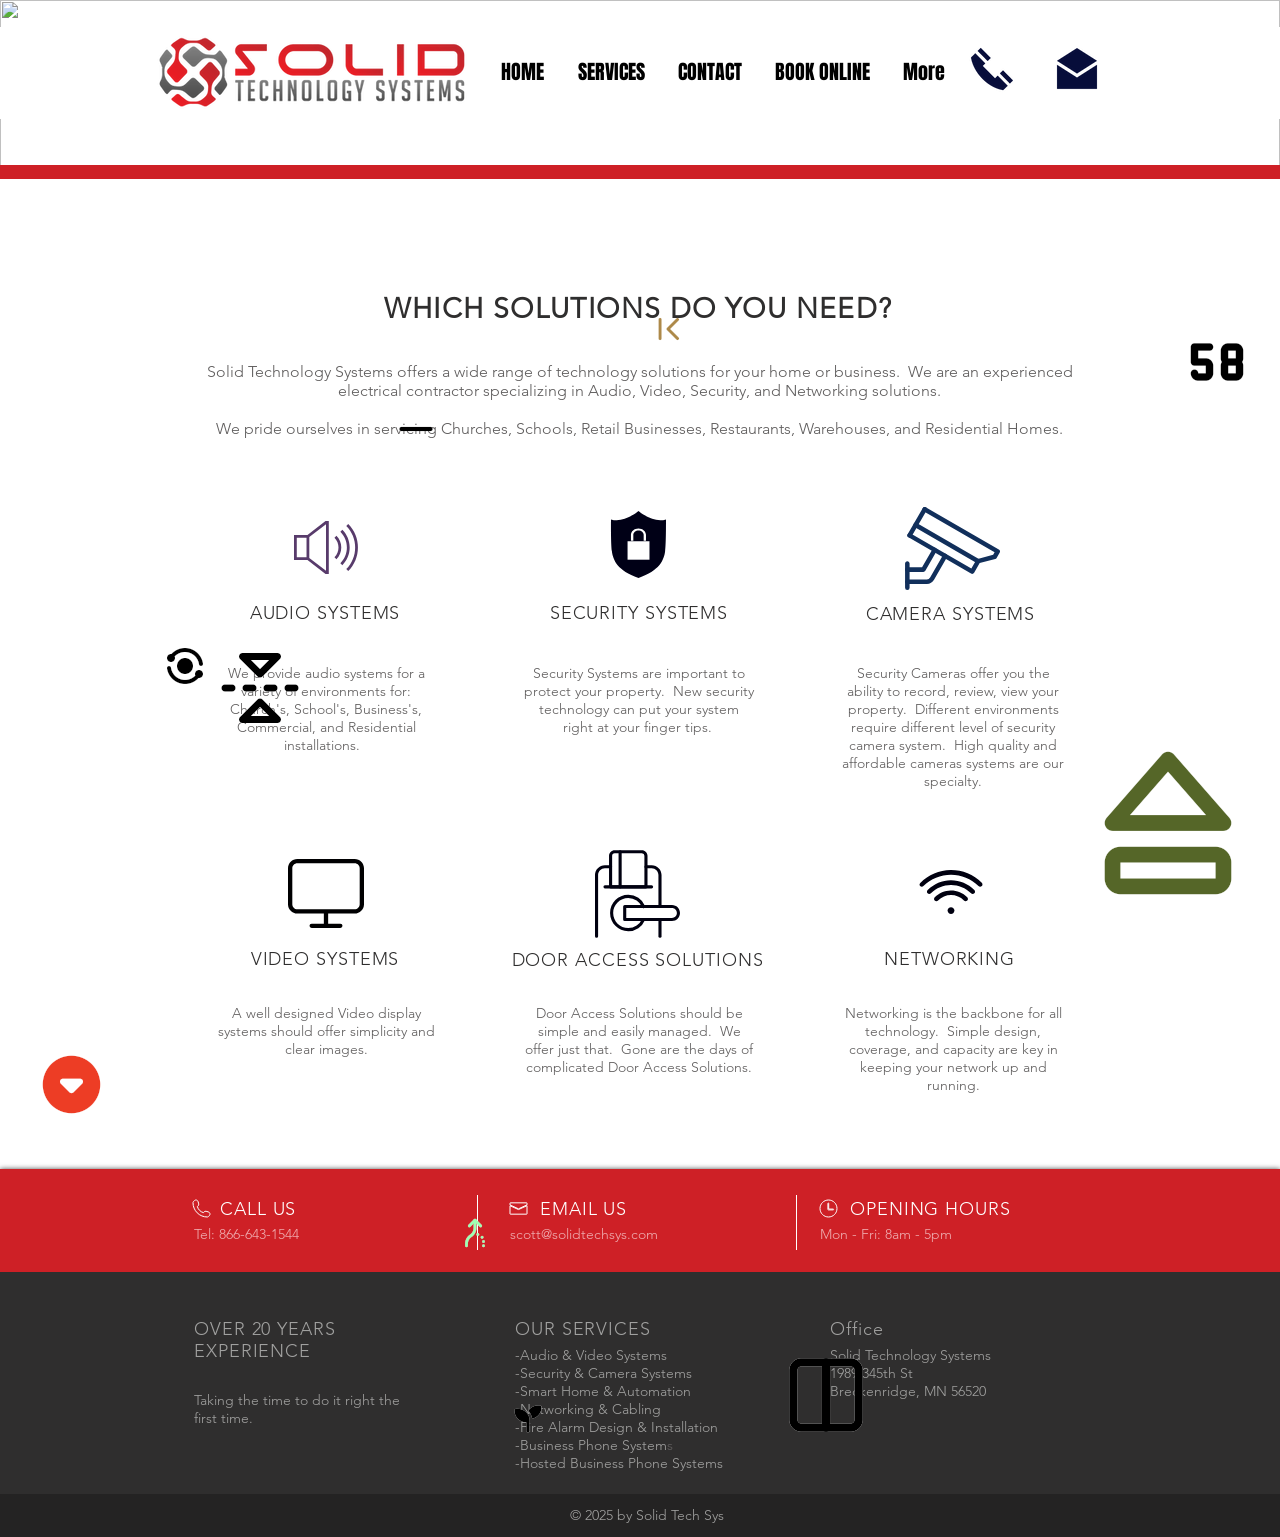 This screenshot has height=1537, width=1280. Describe the element at coordinates (1168, 823) in the screenshot. I see `eject media or disc from player` at that location.